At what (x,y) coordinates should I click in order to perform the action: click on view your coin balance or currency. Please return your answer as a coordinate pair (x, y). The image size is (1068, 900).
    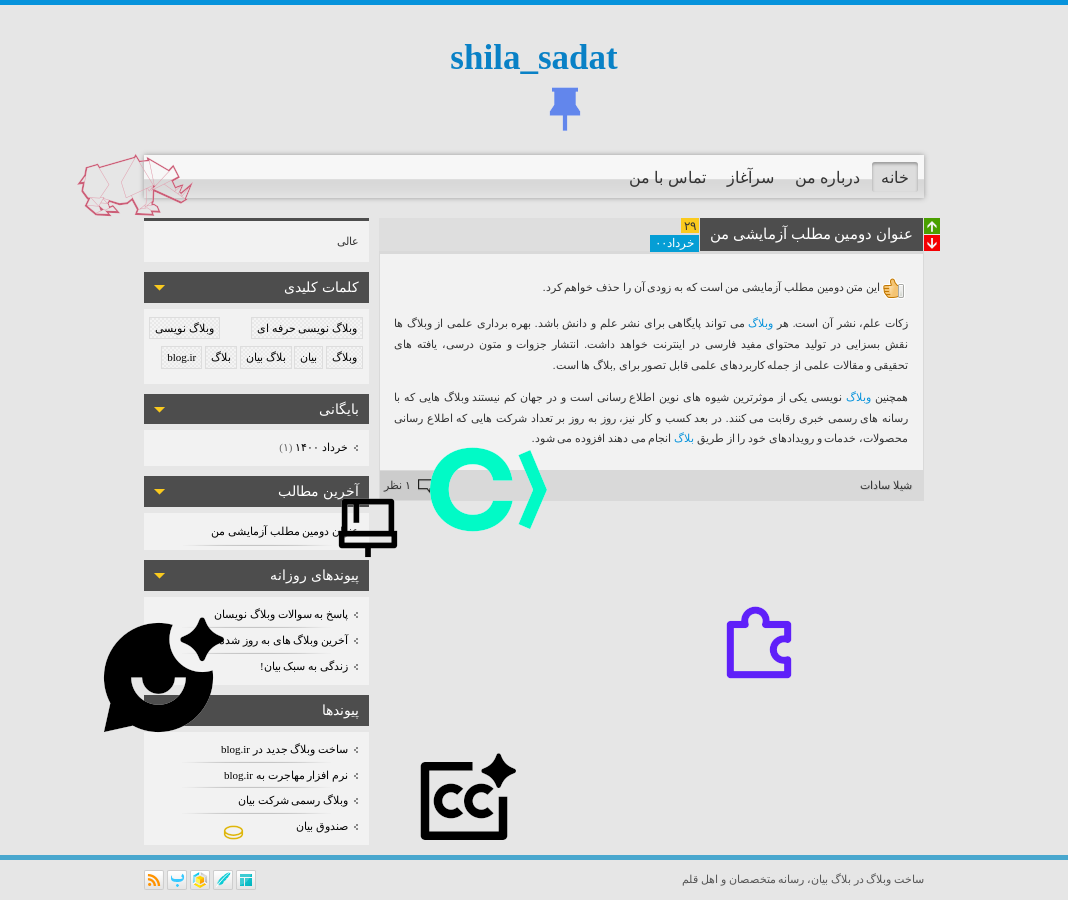
    Looking at the image, I should click on (233, 832).